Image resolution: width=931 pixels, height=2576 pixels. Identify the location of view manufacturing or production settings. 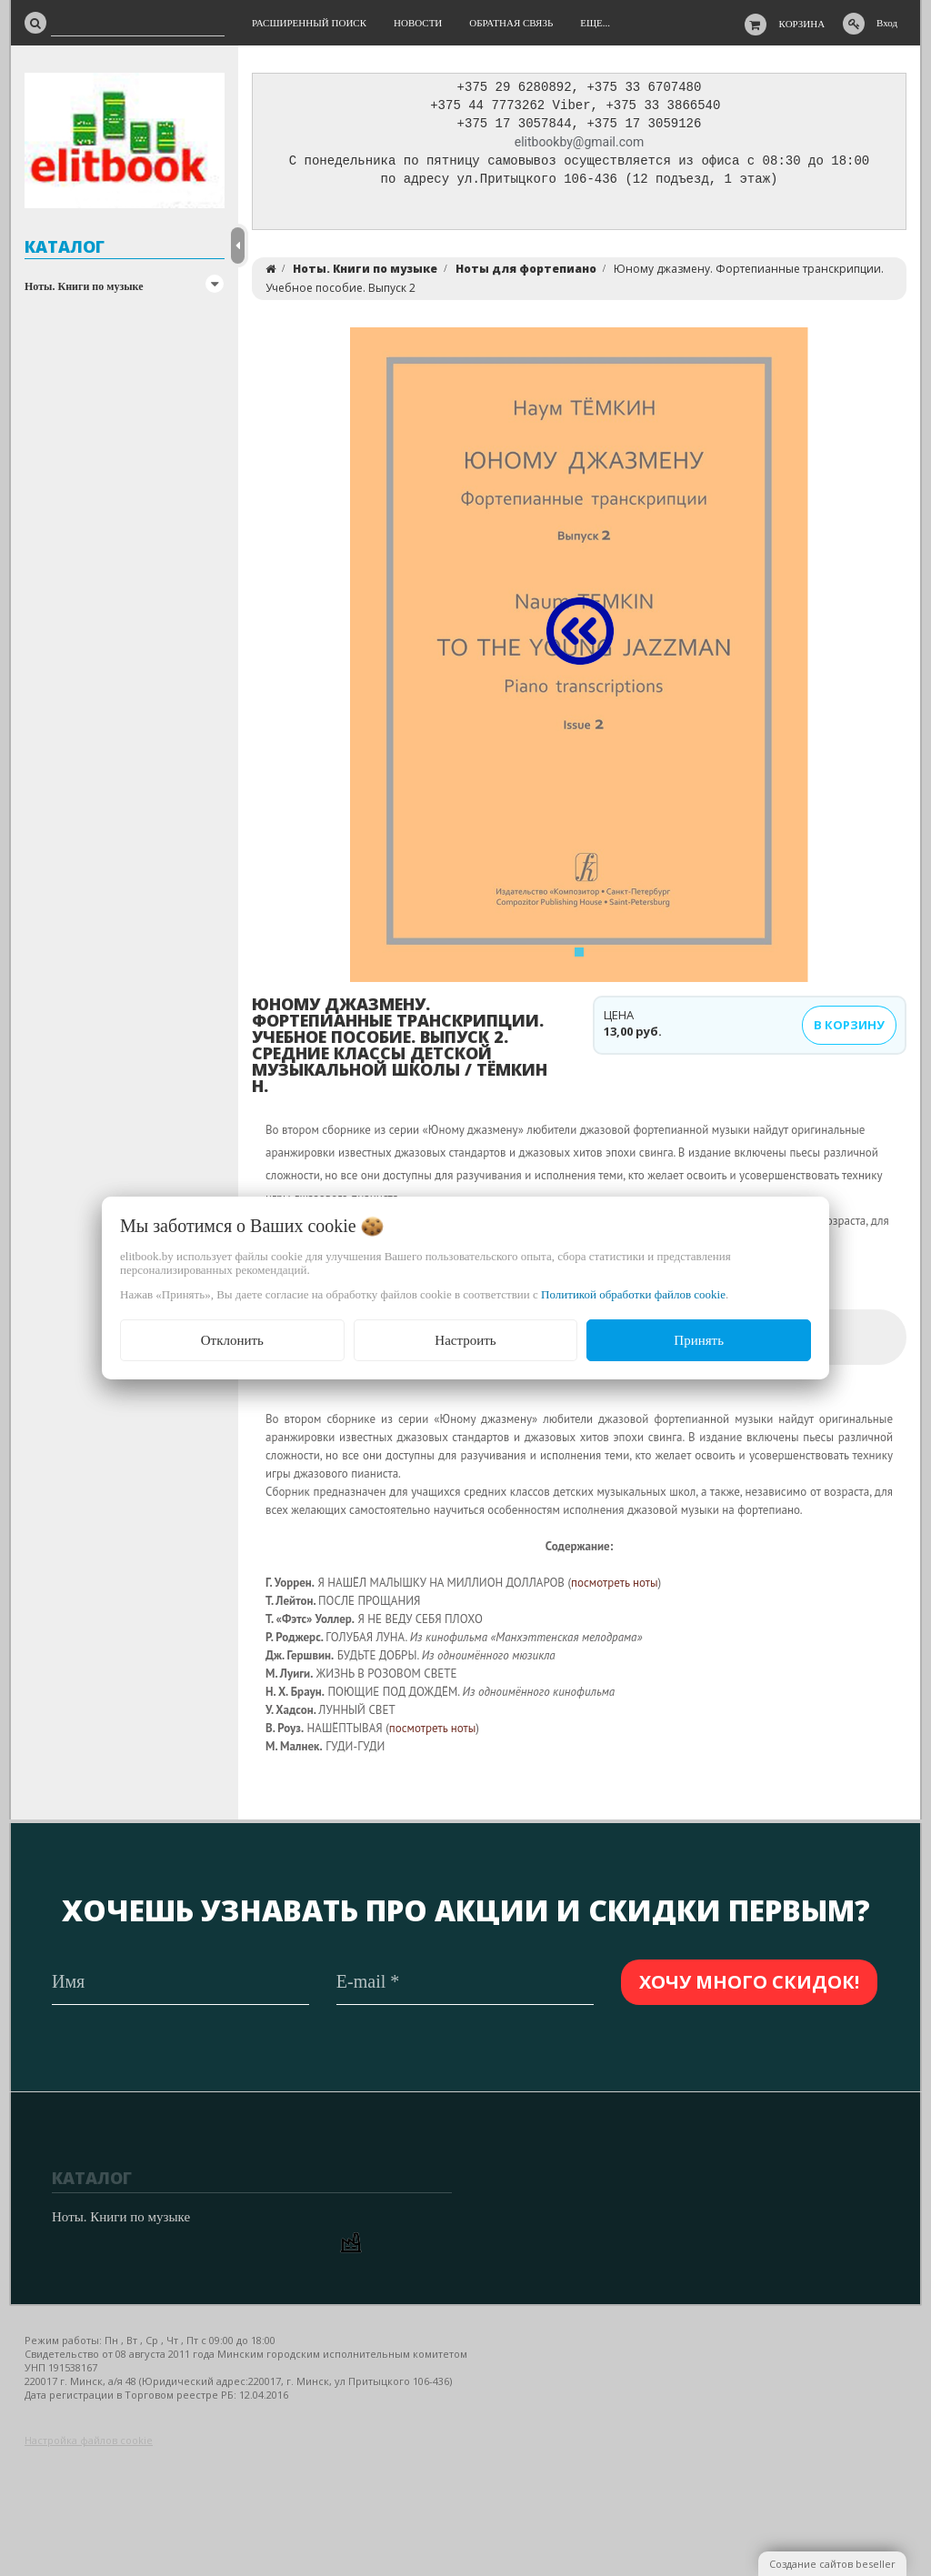
(351, 2243).